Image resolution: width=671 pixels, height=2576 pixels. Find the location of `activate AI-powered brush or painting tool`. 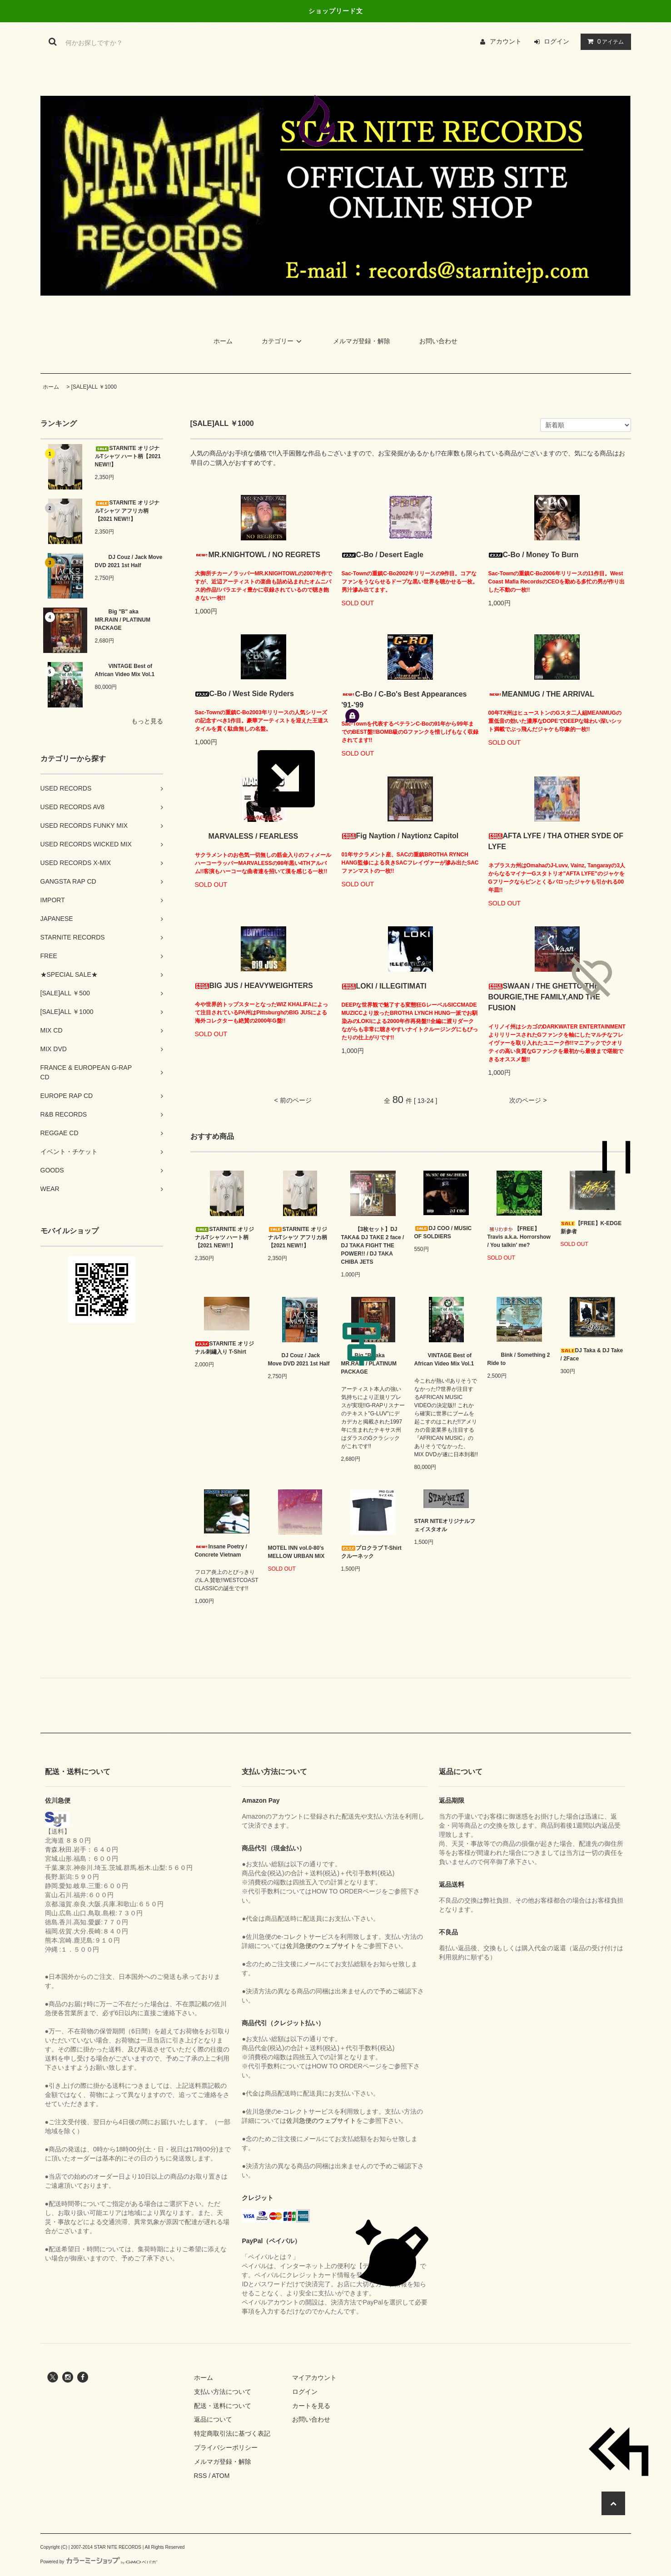

activate AI-powered brush or painting tool is located at coordinates (394, 2258).